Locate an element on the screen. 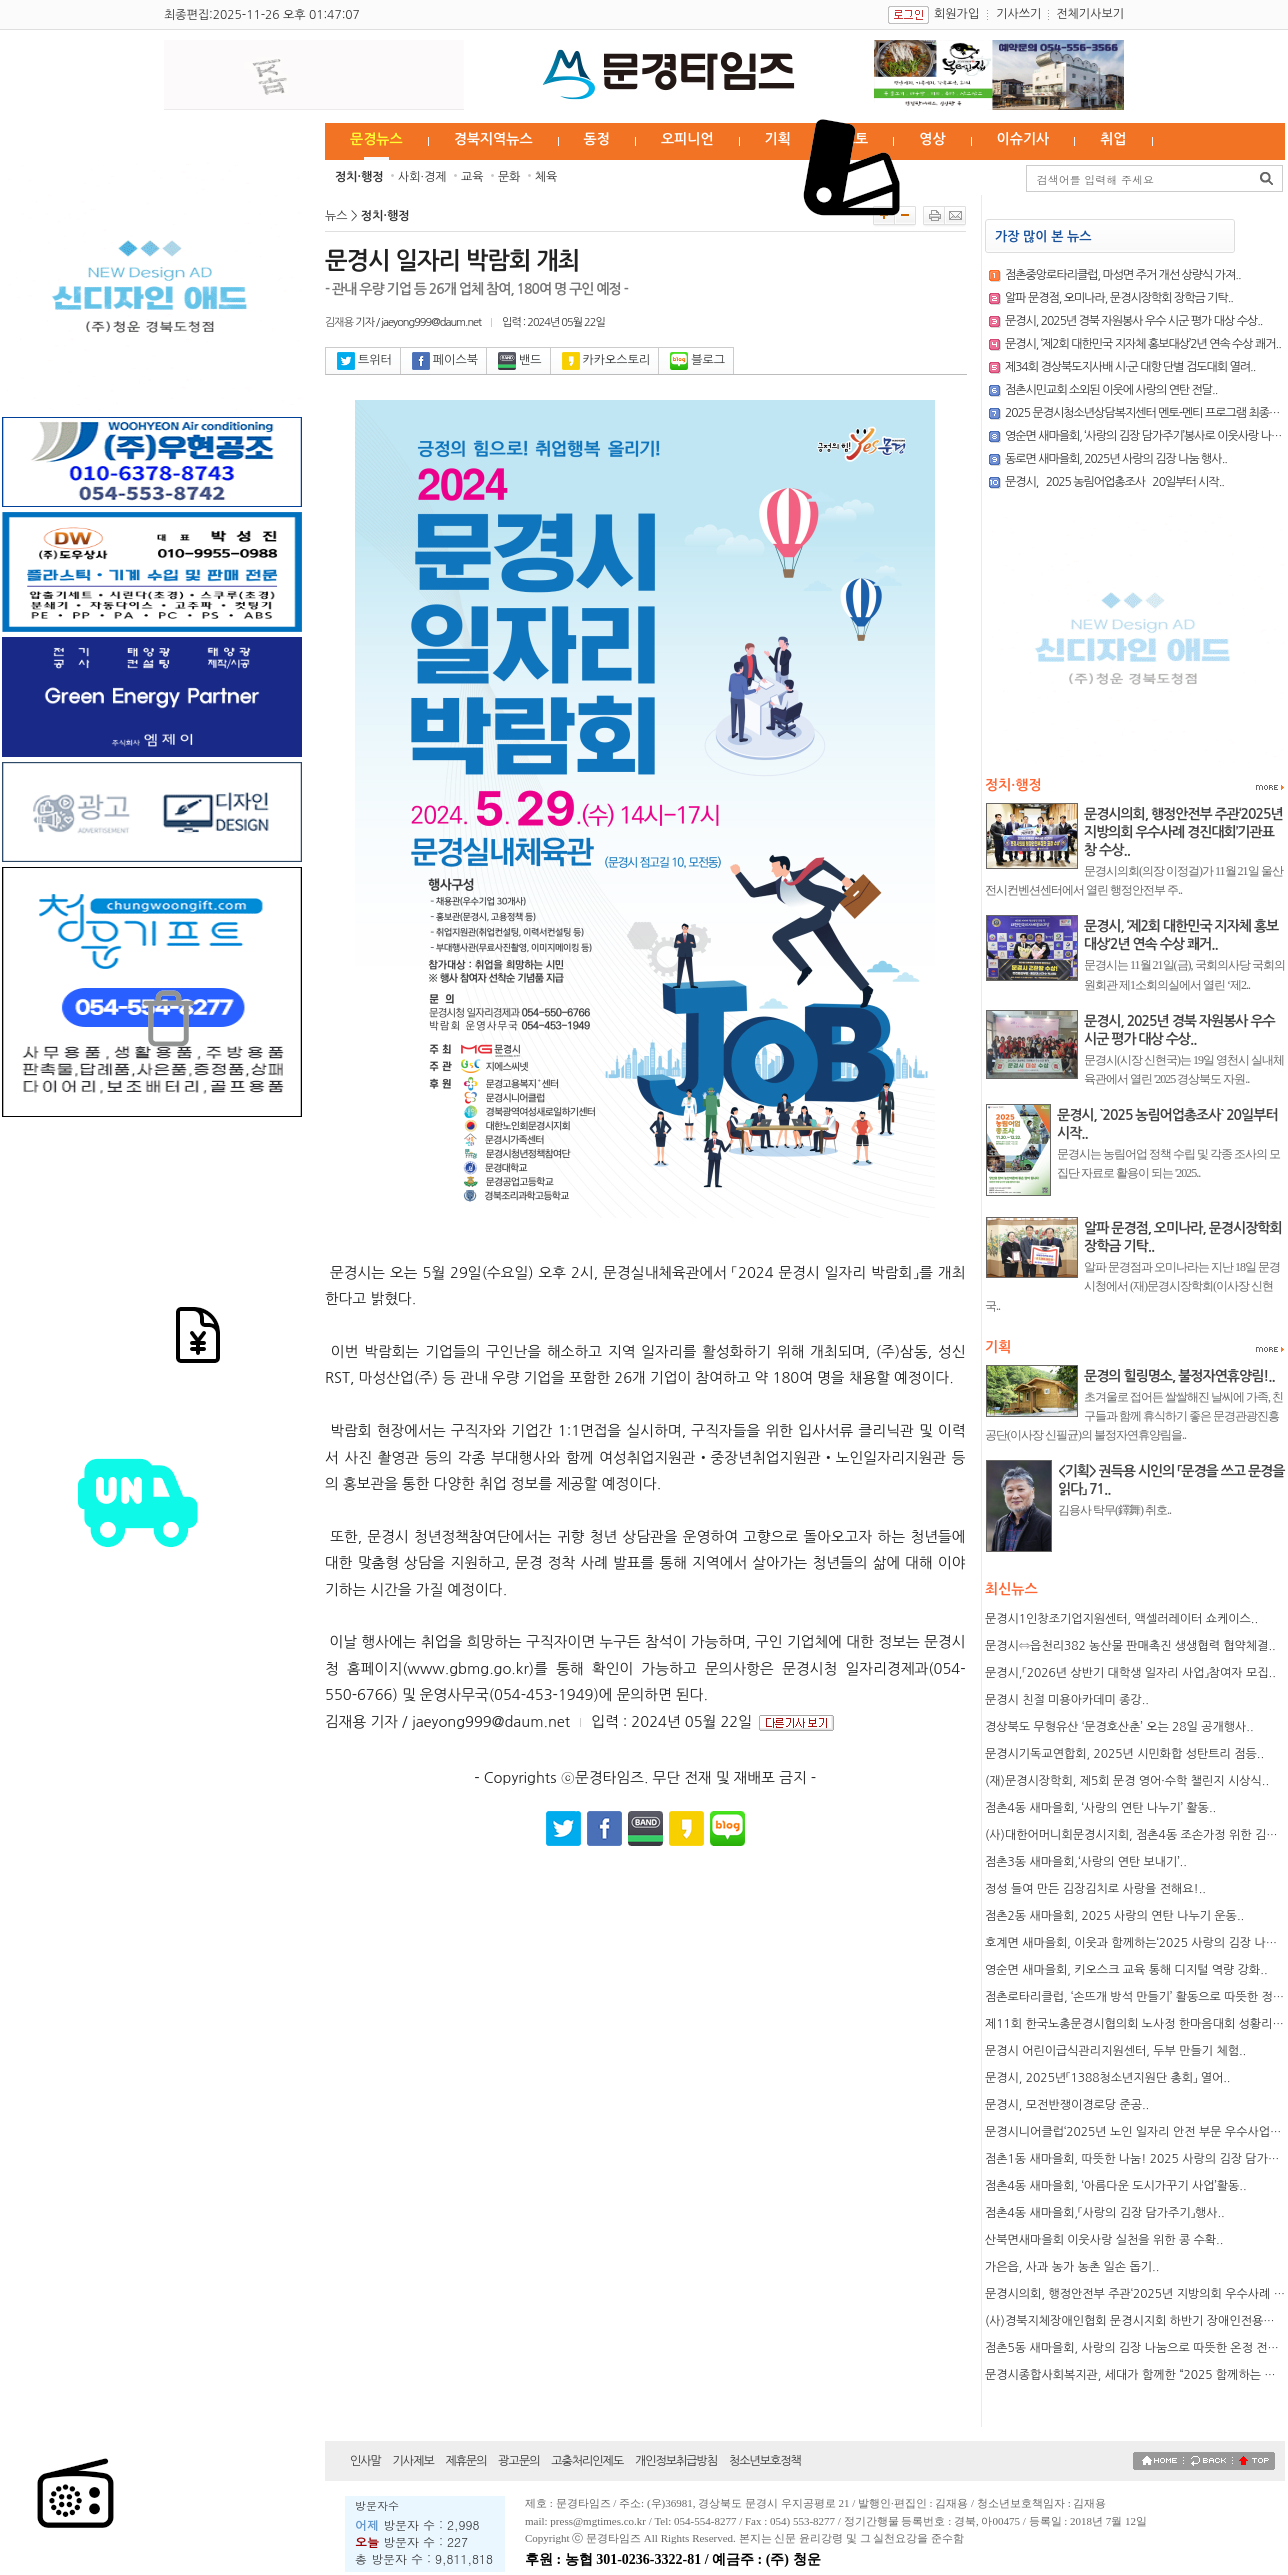 The image size is (1288, 2575). delete selected item is located at coordinates (168, 1018).